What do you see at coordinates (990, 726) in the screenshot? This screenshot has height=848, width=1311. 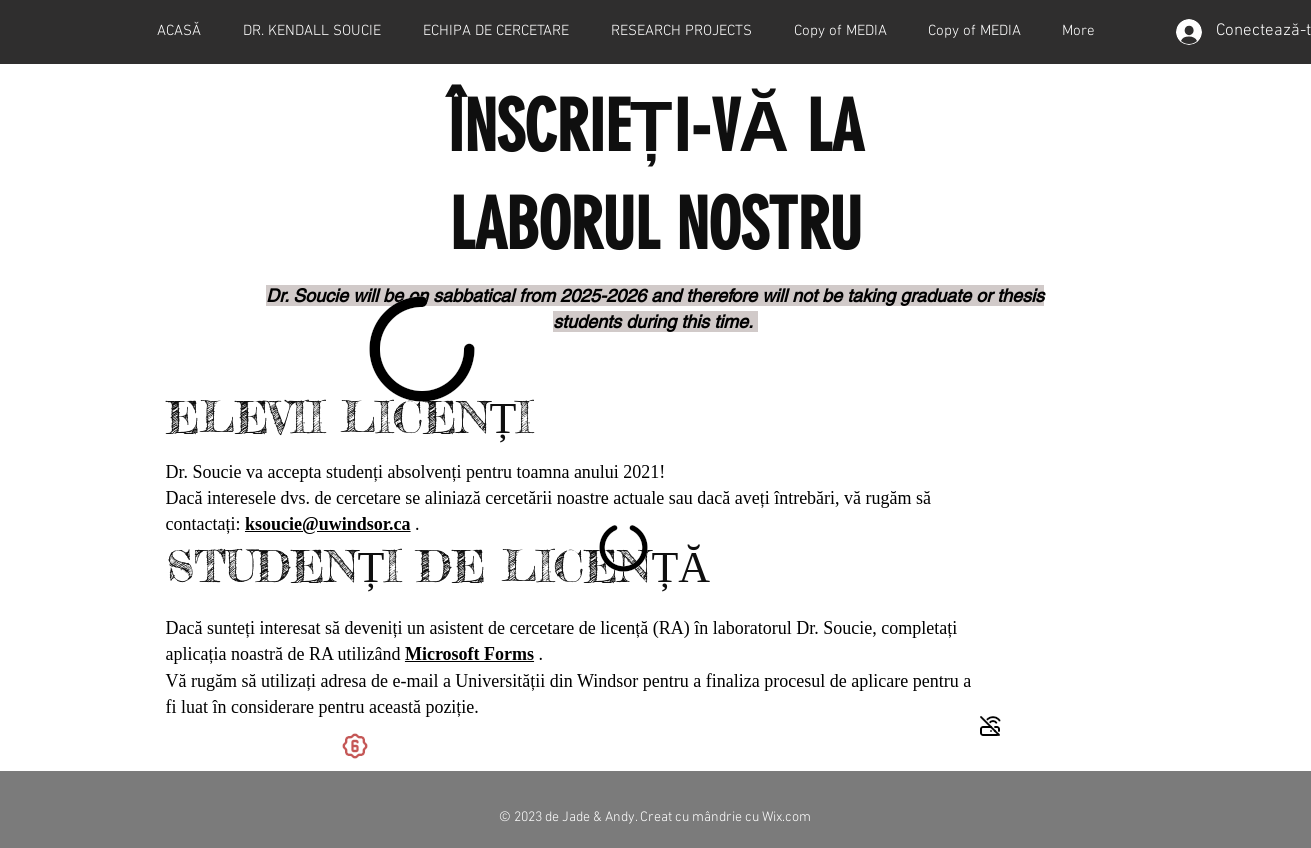 I see `router disconnected or offline` at bounding box center [990, 726].